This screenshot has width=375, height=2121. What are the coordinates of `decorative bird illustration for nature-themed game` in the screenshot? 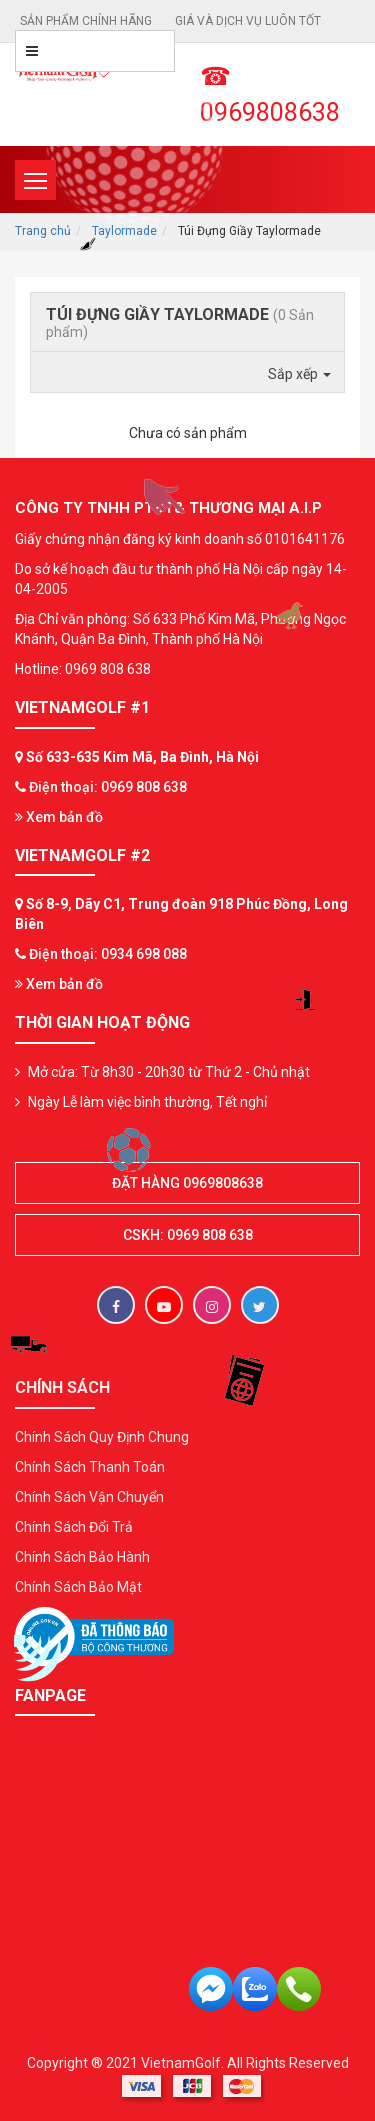 It's located at (289, 616).